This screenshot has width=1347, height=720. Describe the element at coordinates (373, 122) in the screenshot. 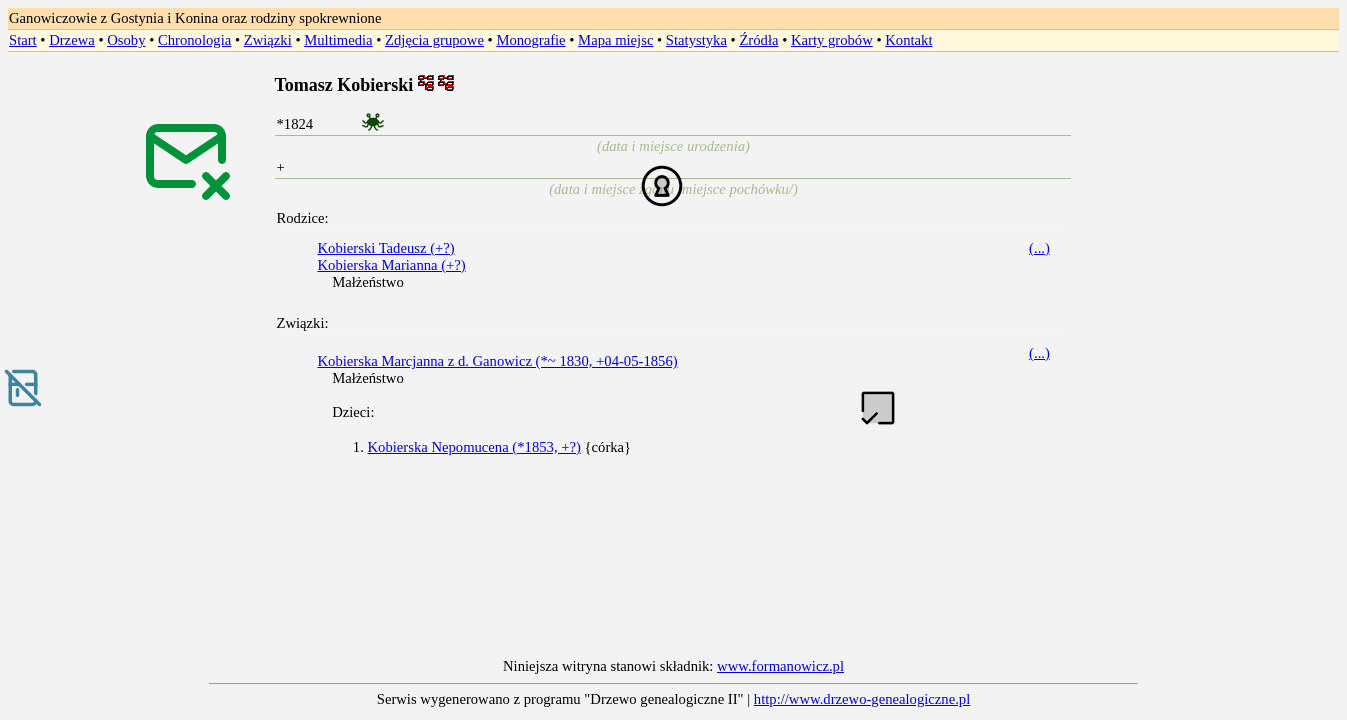

I see `represents pastafarianism or the flying spaghetti monster` at that location.